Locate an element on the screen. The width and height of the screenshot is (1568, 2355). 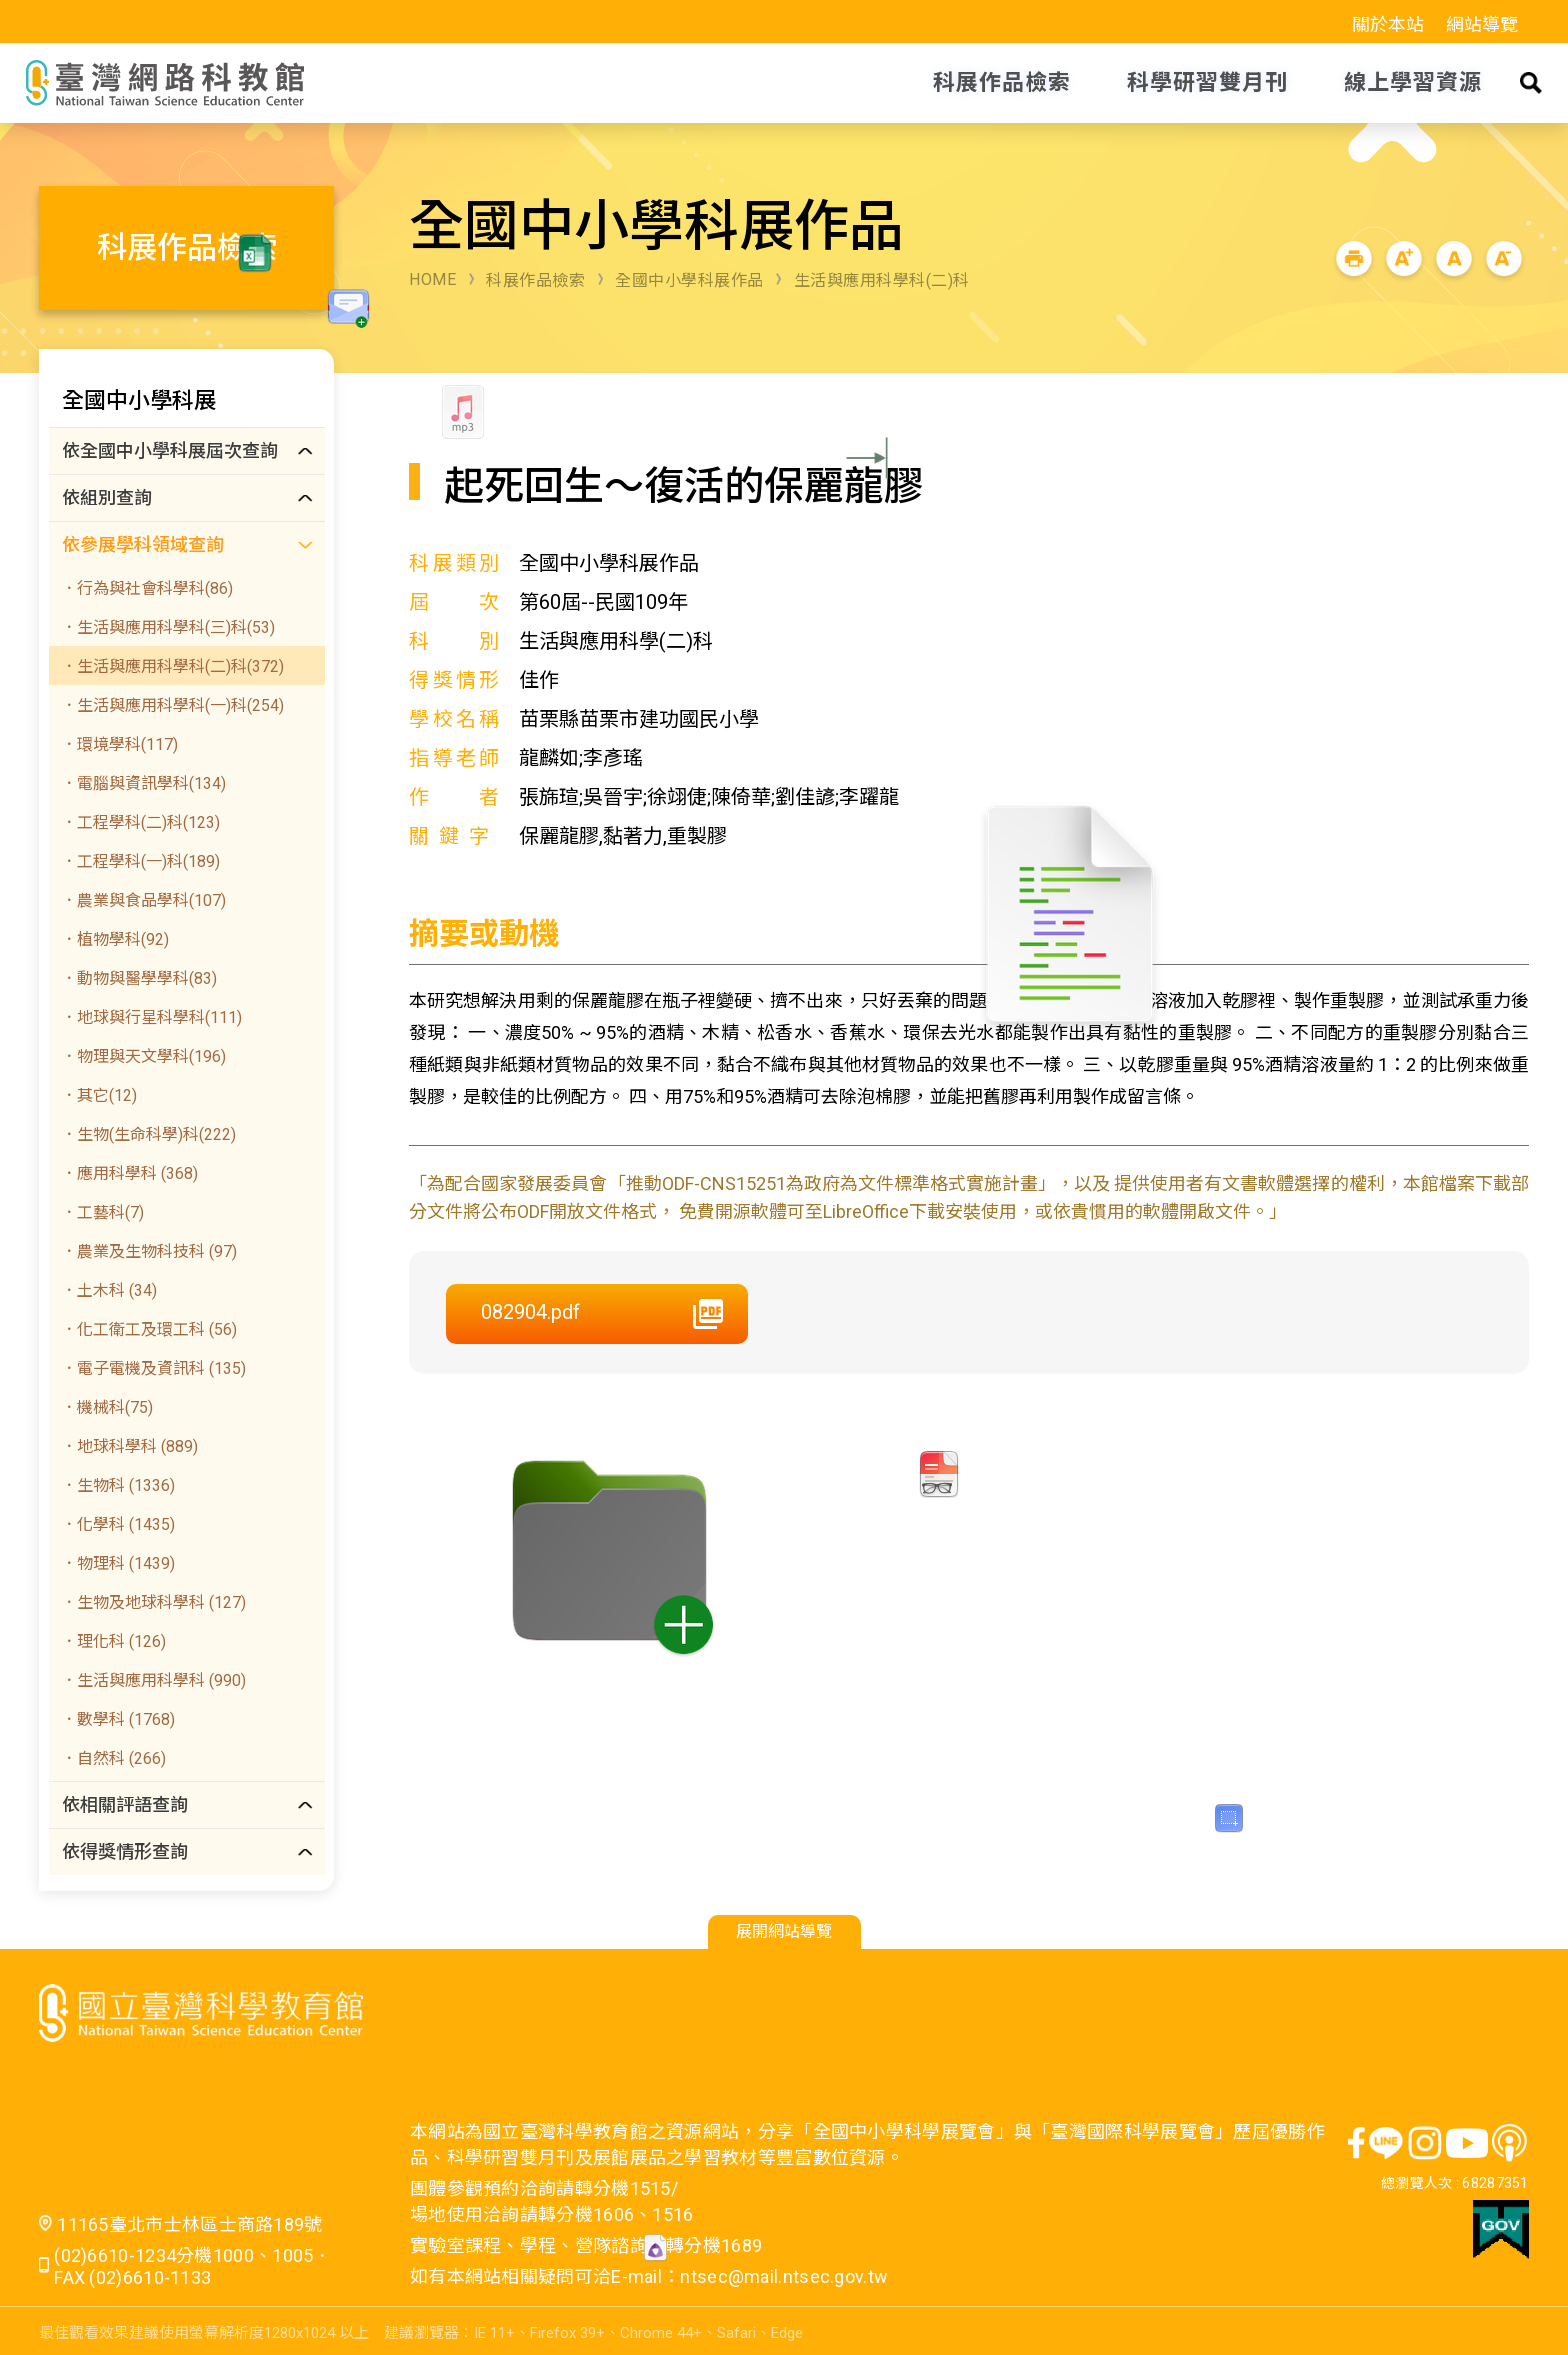
a meson build system configuration file is located at coordinates (655, 2247).